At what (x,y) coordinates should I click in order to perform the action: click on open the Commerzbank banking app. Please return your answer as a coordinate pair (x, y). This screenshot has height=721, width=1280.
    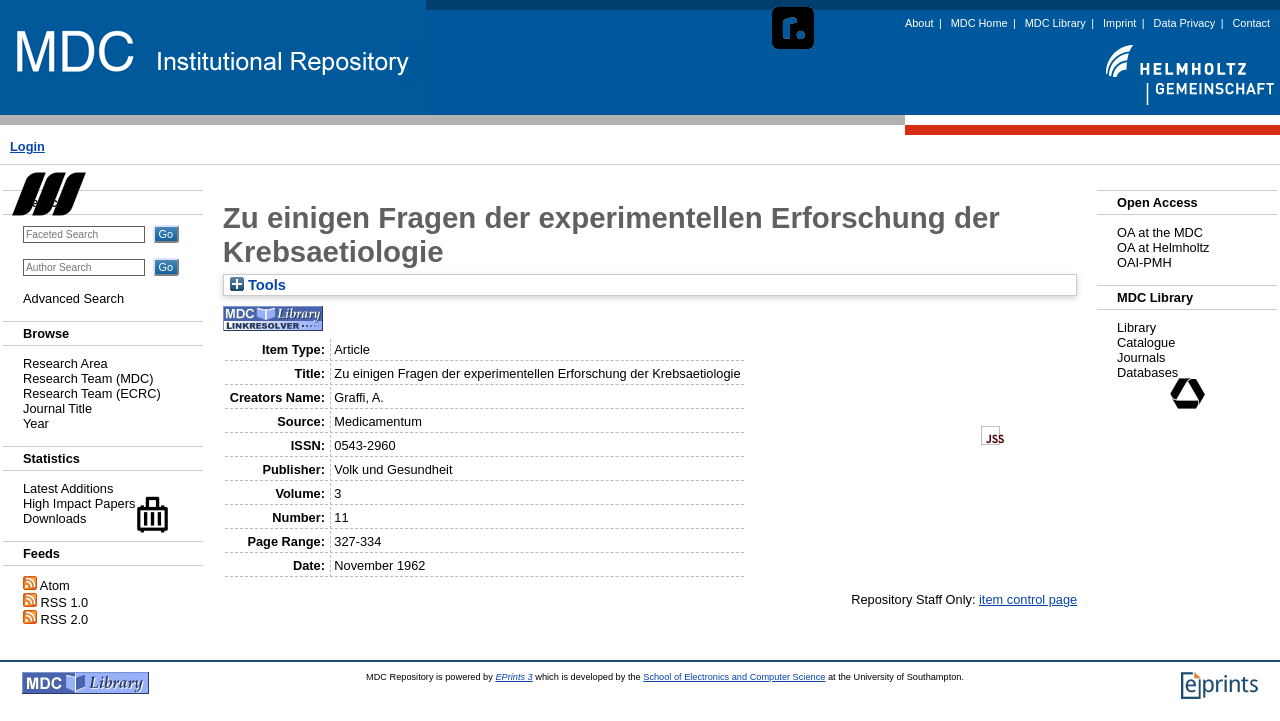
    Looking at the image, I should click on (1187, 393).